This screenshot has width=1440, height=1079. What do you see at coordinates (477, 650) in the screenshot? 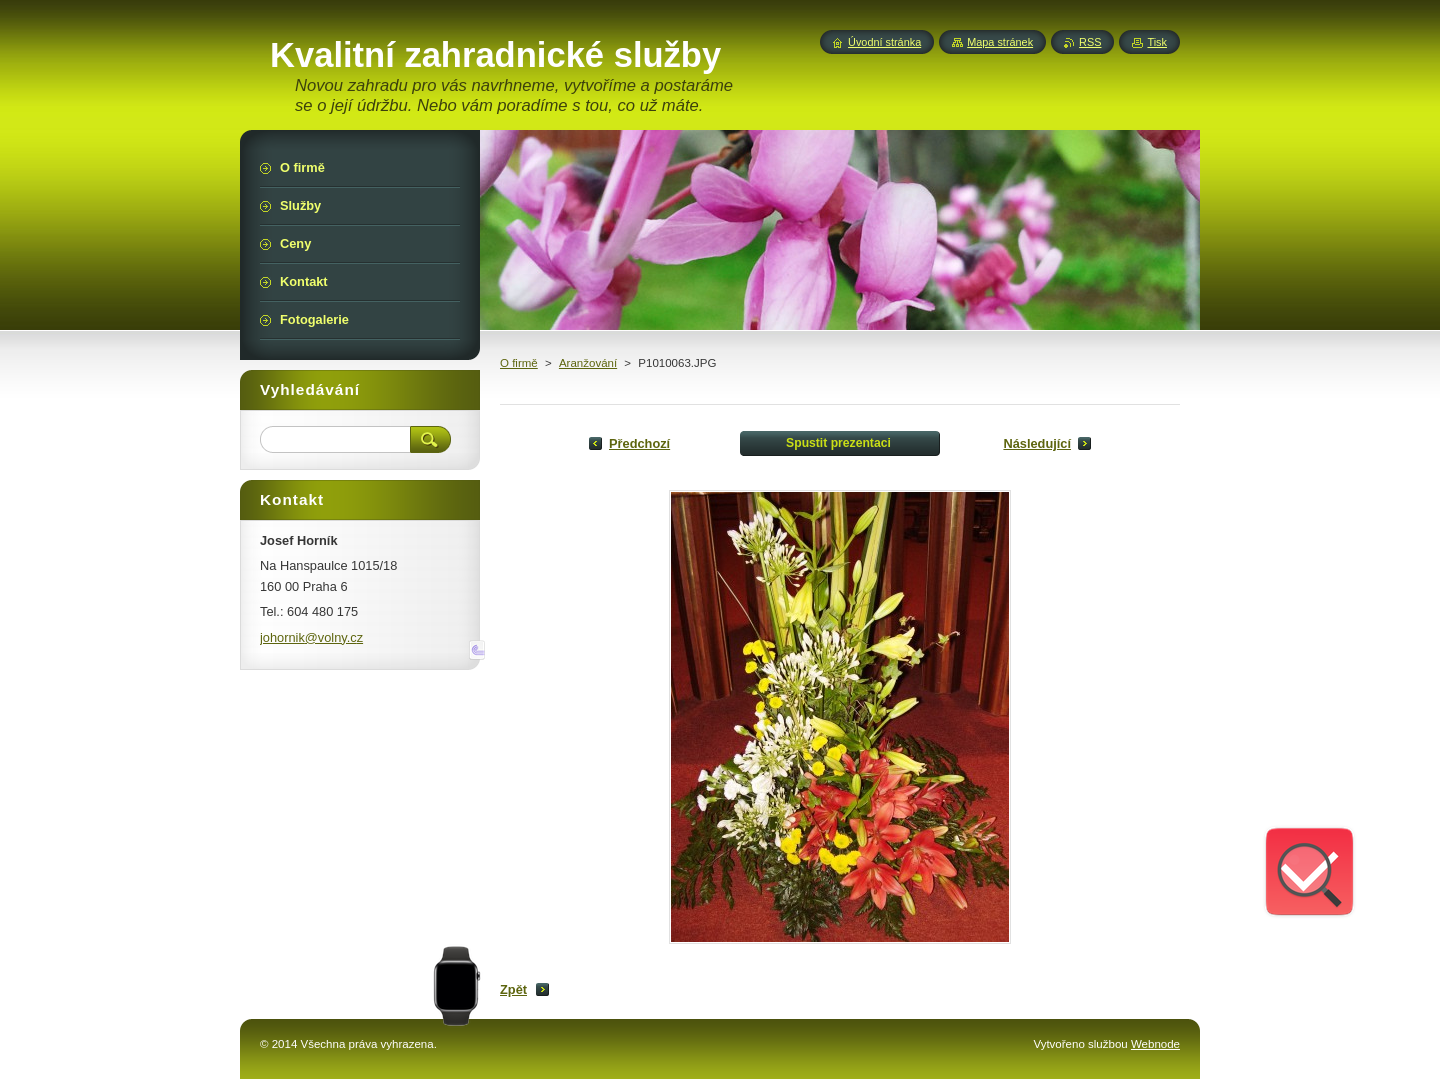
I see `indicates a bittorrent torrent file` at bounding box center [477, 650].